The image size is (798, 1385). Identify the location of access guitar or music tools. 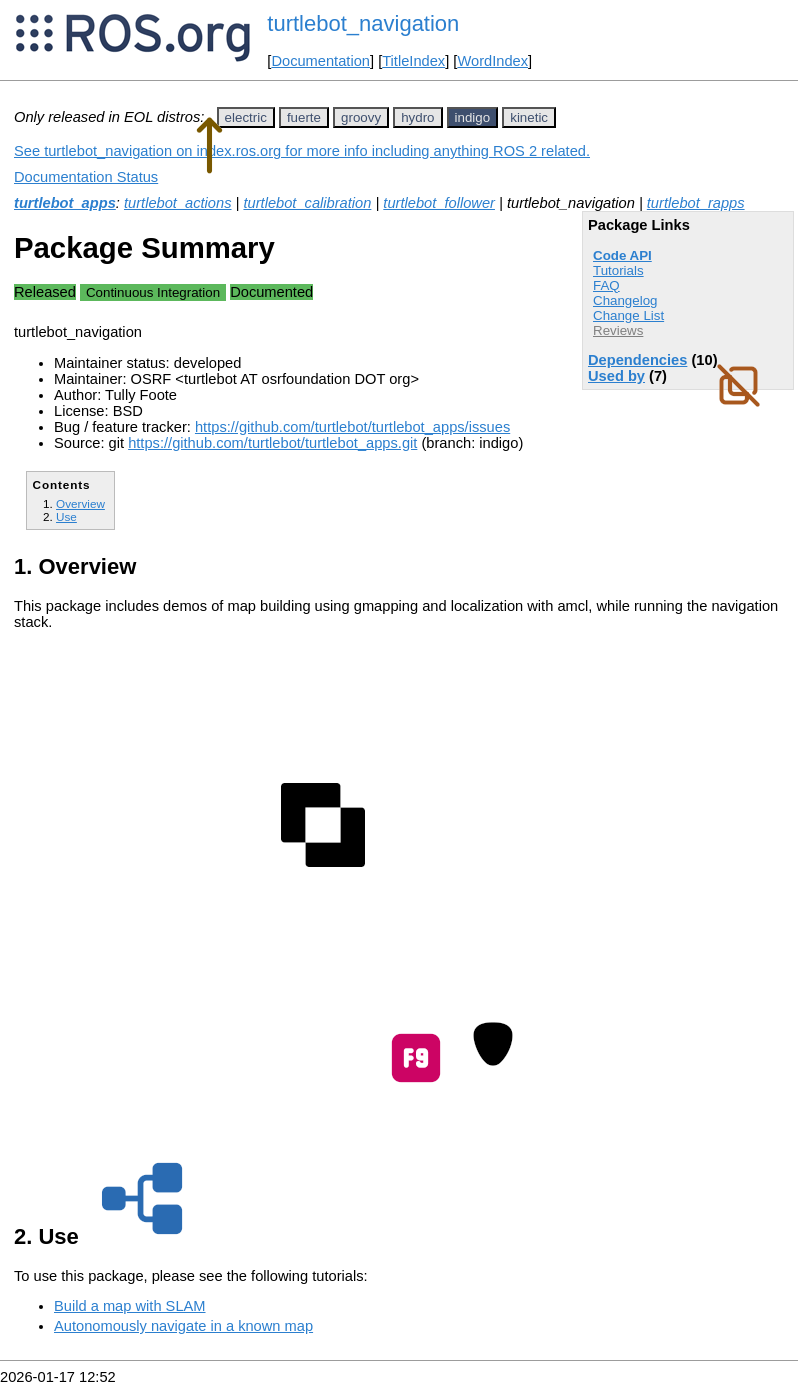
(493, 1044).